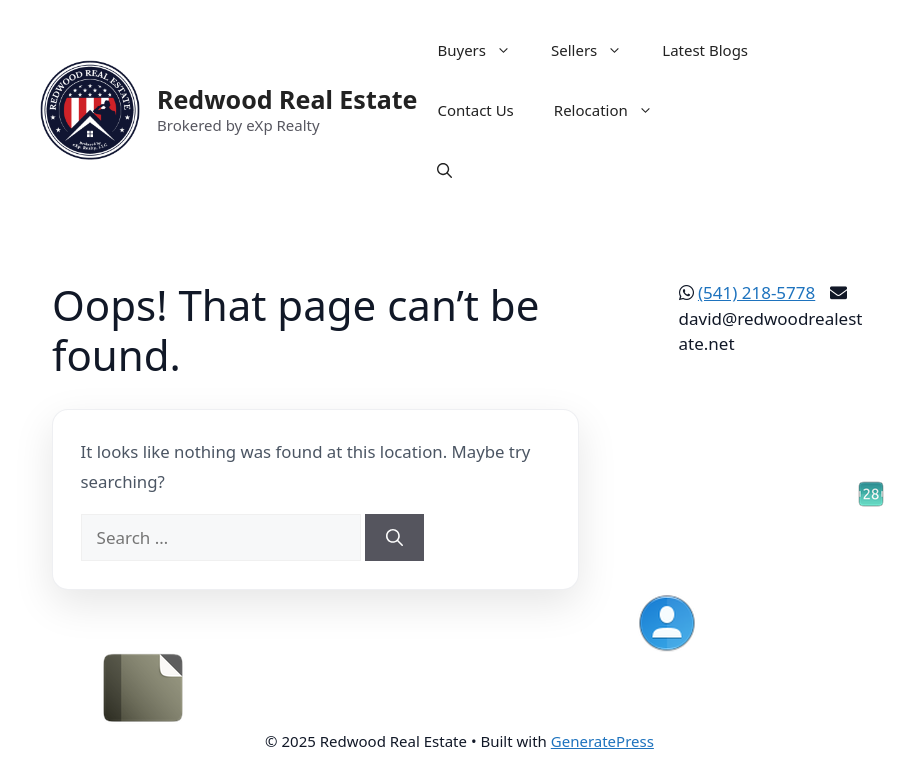 This screenshot has height=772, width=919. I want to click on open the gnome calendar app, so click(871, 494).